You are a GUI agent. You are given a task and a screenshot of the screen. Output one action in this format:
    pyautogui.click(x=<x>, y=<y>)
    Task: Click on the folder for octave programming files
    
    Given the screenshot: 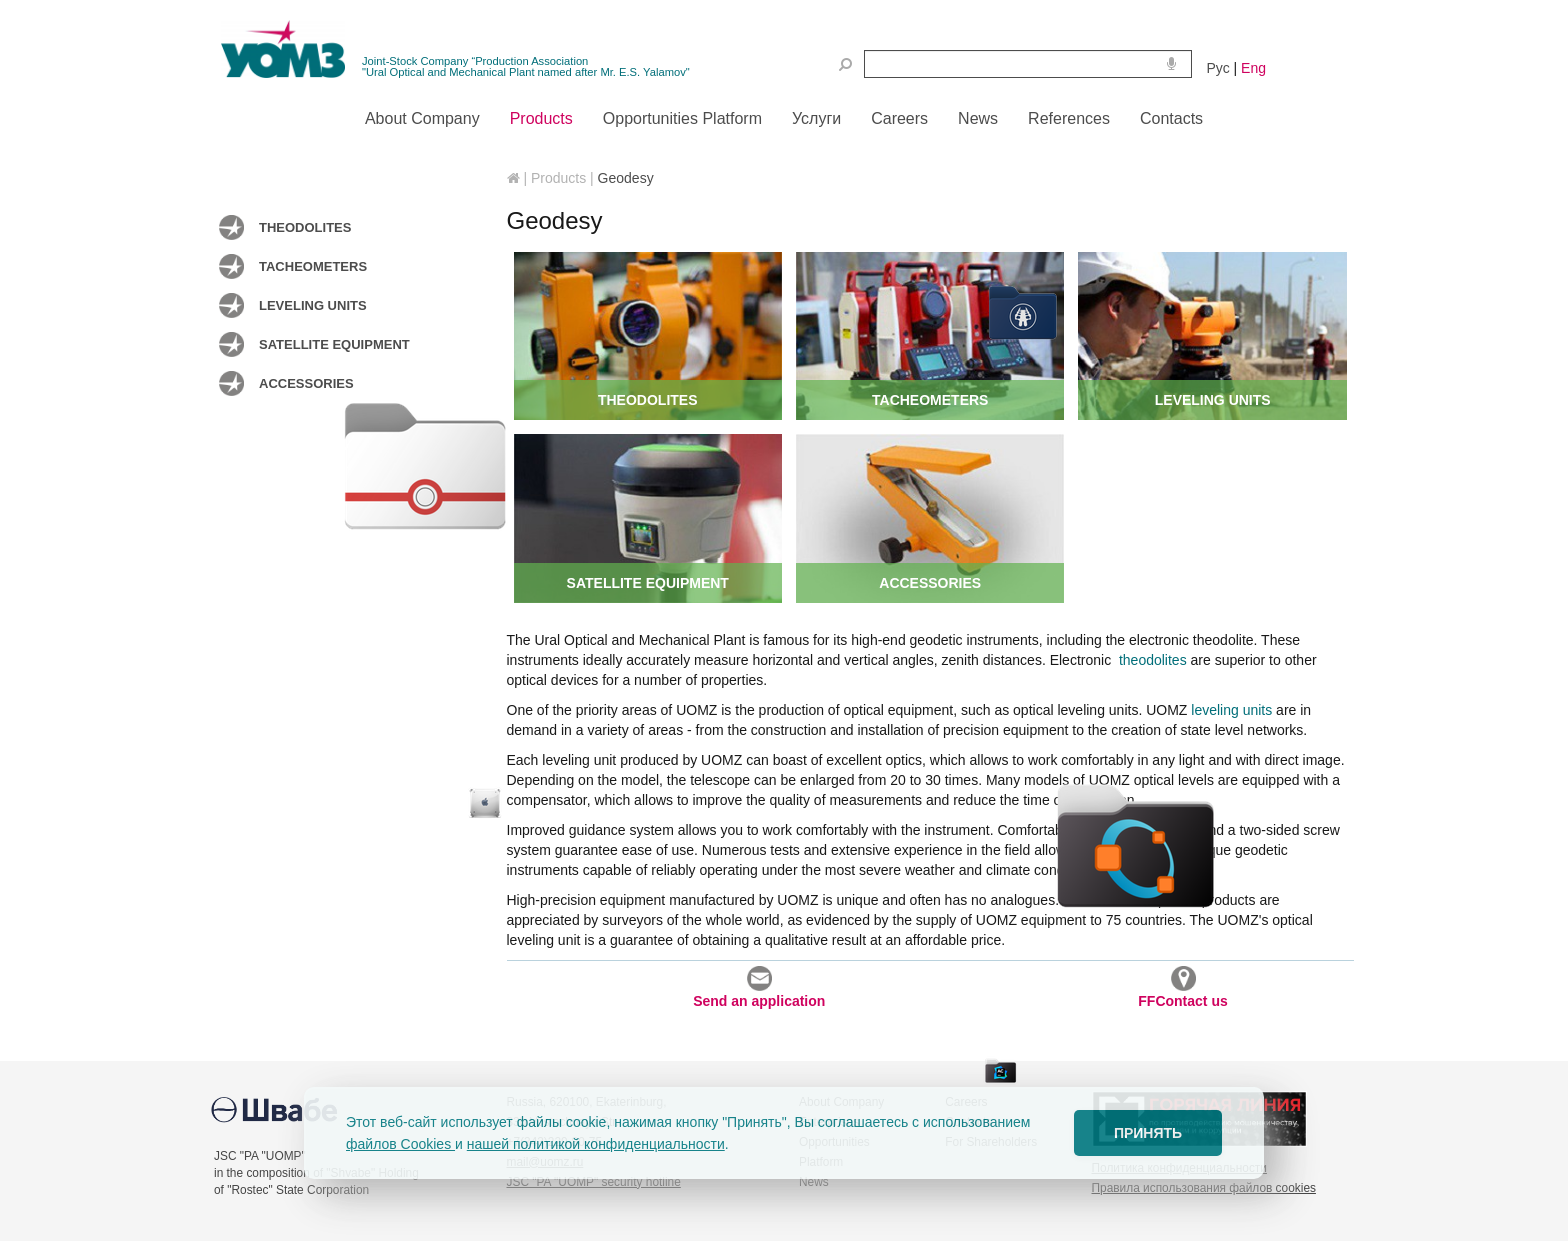 What is the action you would take?
    pyautogui.click(x=1135, y=850)
    